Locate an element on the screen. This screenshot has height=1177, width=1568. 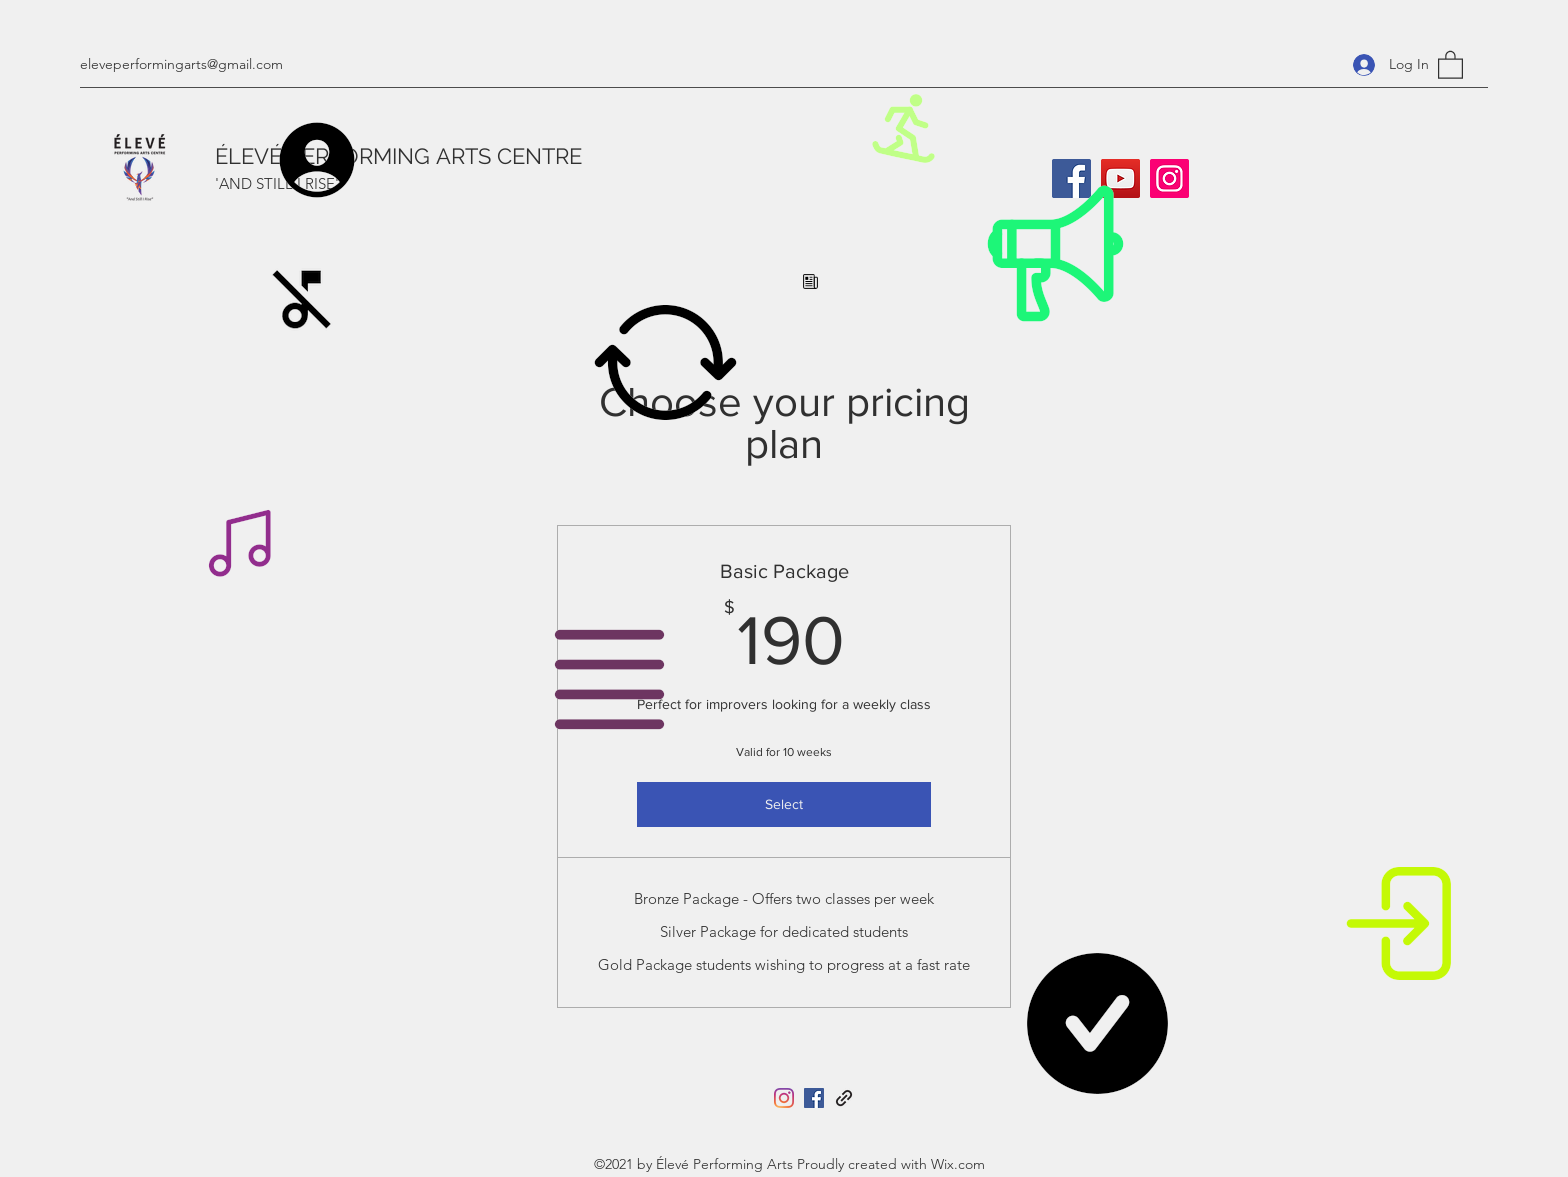
access your profile or account settings is located at coordinates (317, 160).